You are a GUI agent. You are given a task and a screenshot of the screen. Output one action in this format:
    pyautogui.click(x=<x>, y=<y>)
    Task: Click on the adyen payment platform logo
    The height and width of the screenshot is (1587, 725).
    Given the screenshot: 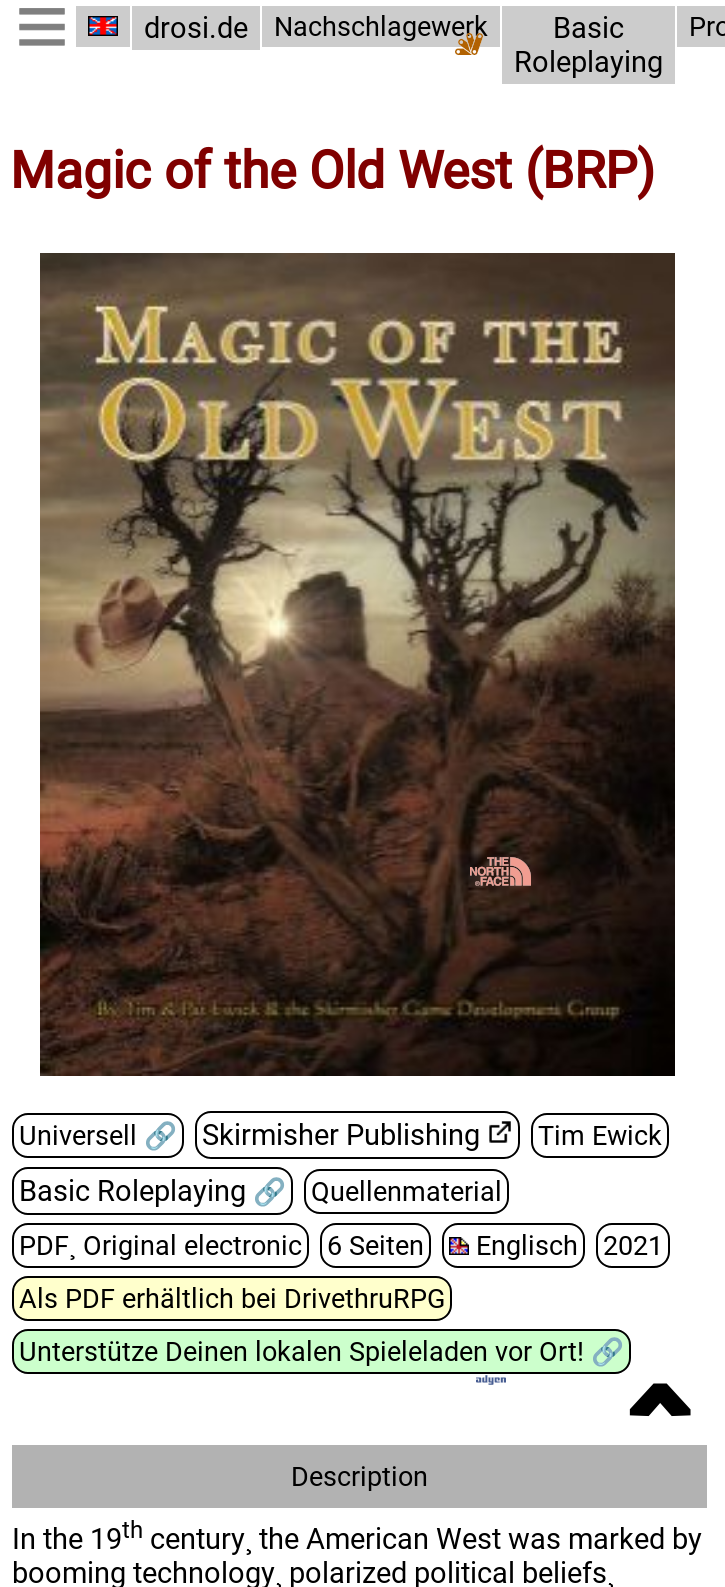 What is the action you would take?
    pyautogui.click(x=491, y=1380)
    